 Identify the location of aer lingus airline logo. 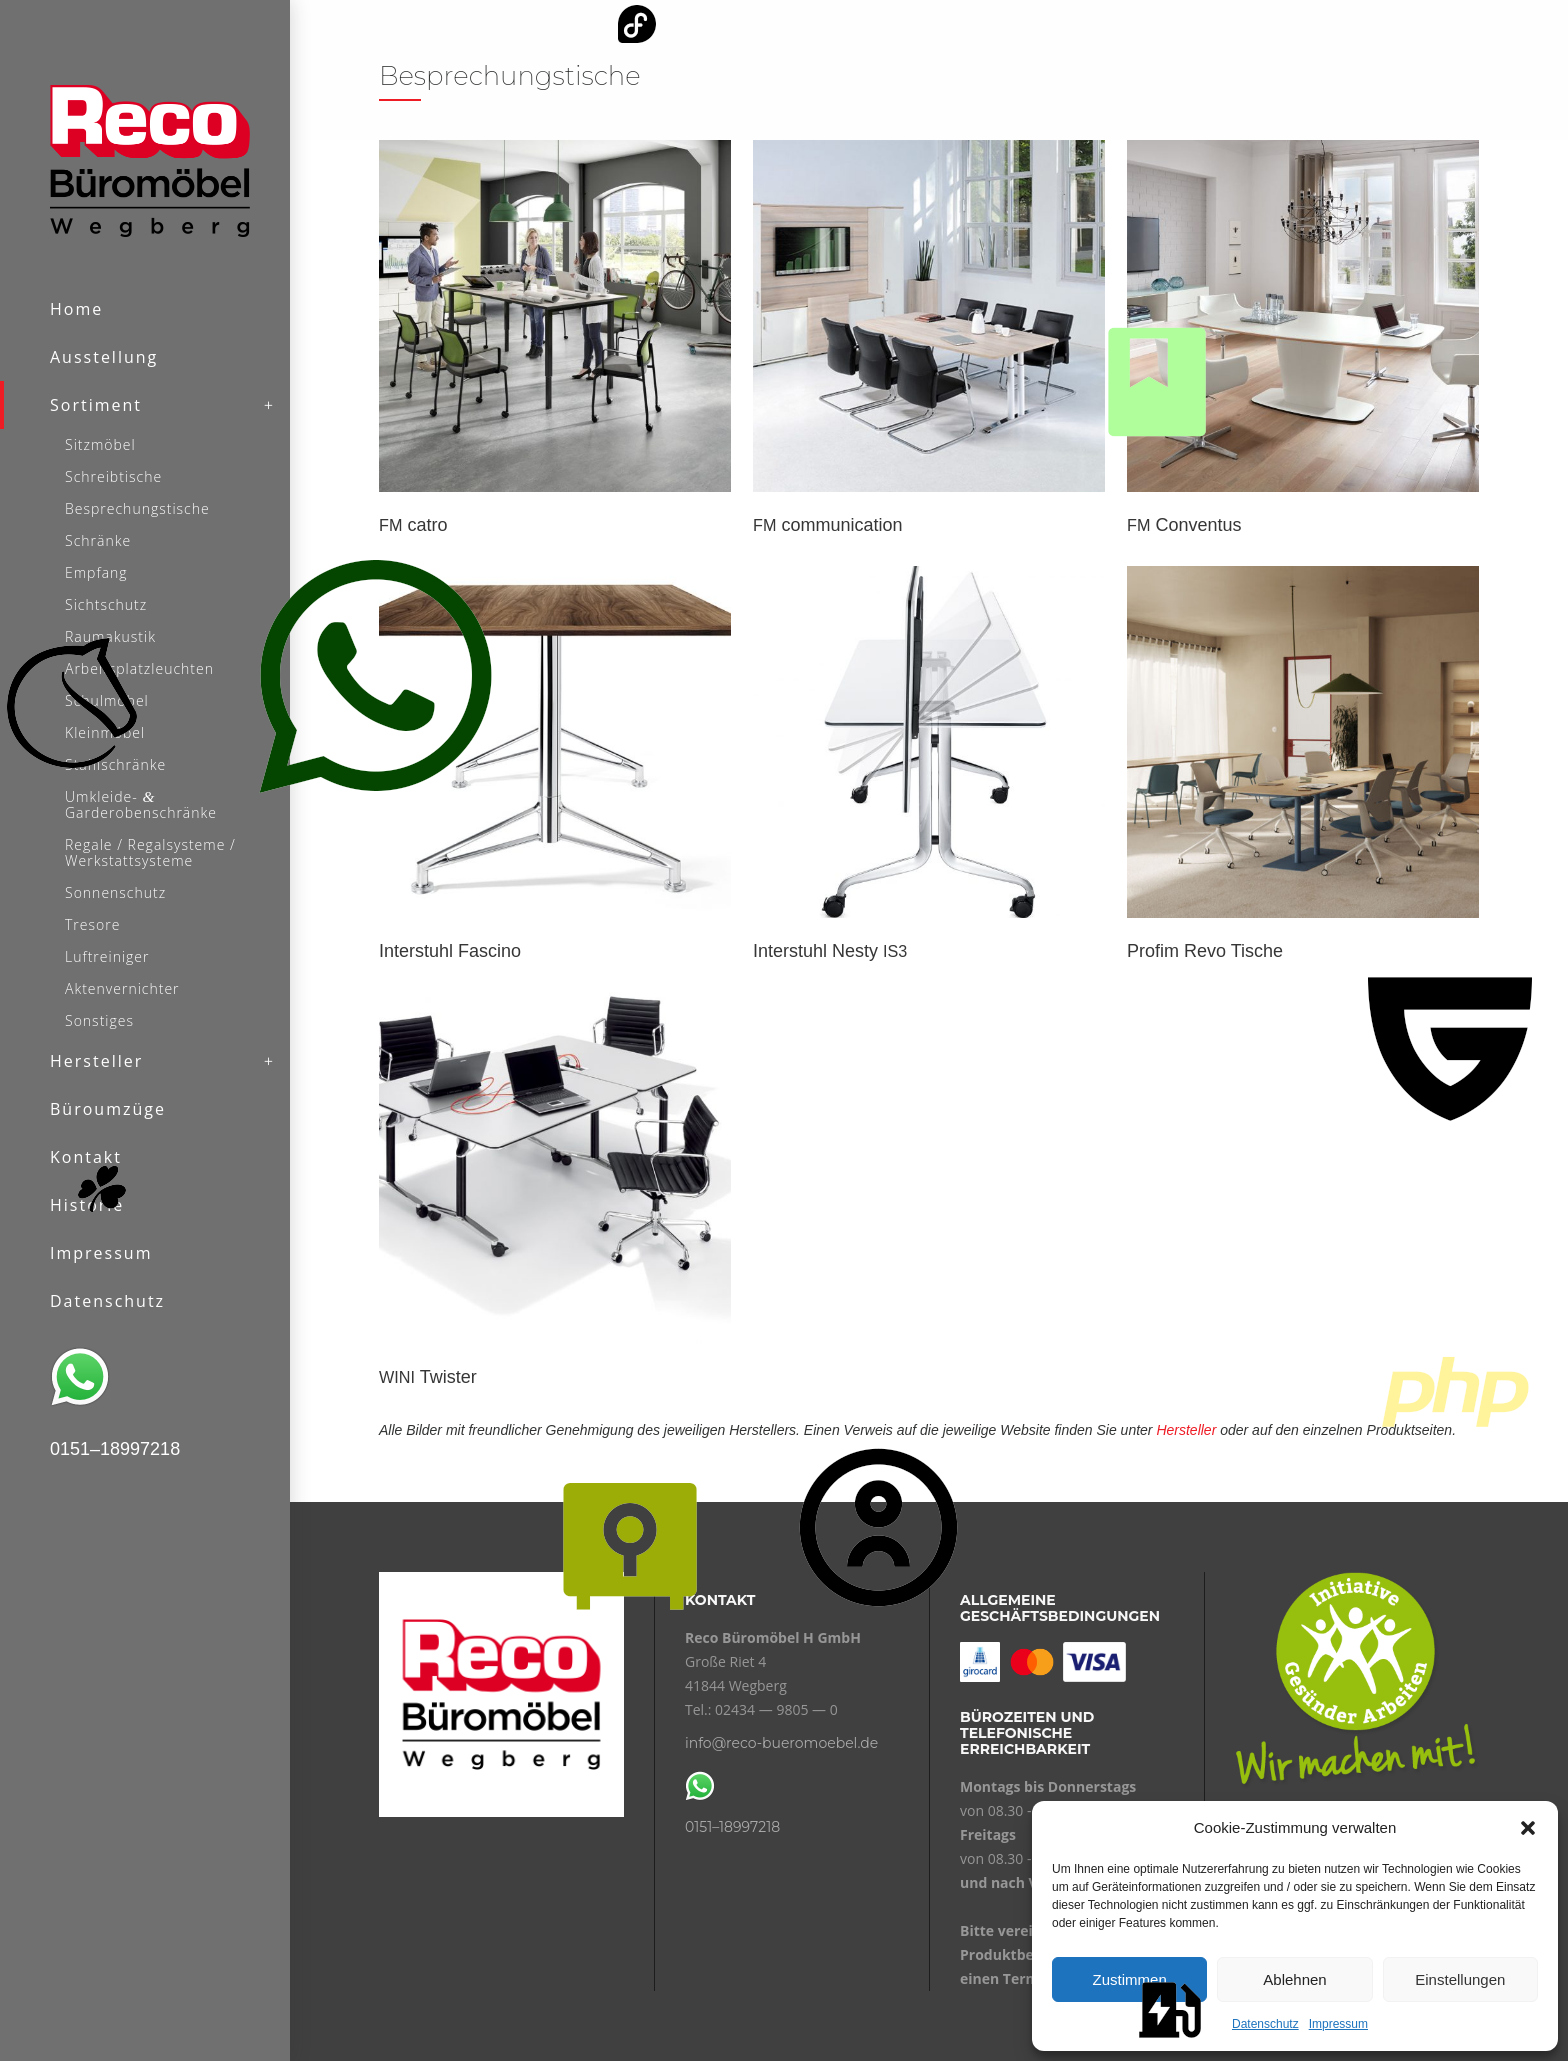
(102, 1189).